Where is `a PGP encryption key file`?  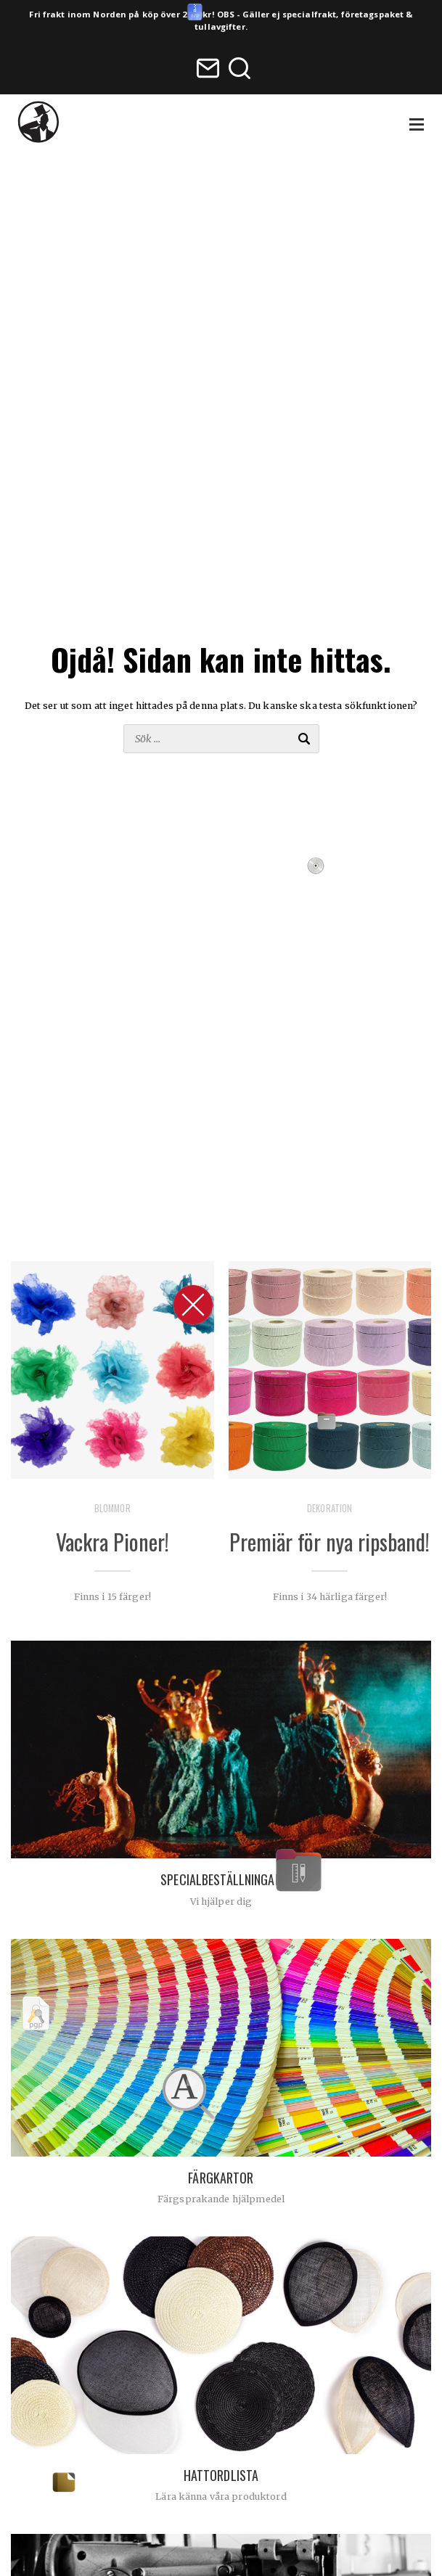
a PGP encryption key file is located at coordinates (36, 2013).